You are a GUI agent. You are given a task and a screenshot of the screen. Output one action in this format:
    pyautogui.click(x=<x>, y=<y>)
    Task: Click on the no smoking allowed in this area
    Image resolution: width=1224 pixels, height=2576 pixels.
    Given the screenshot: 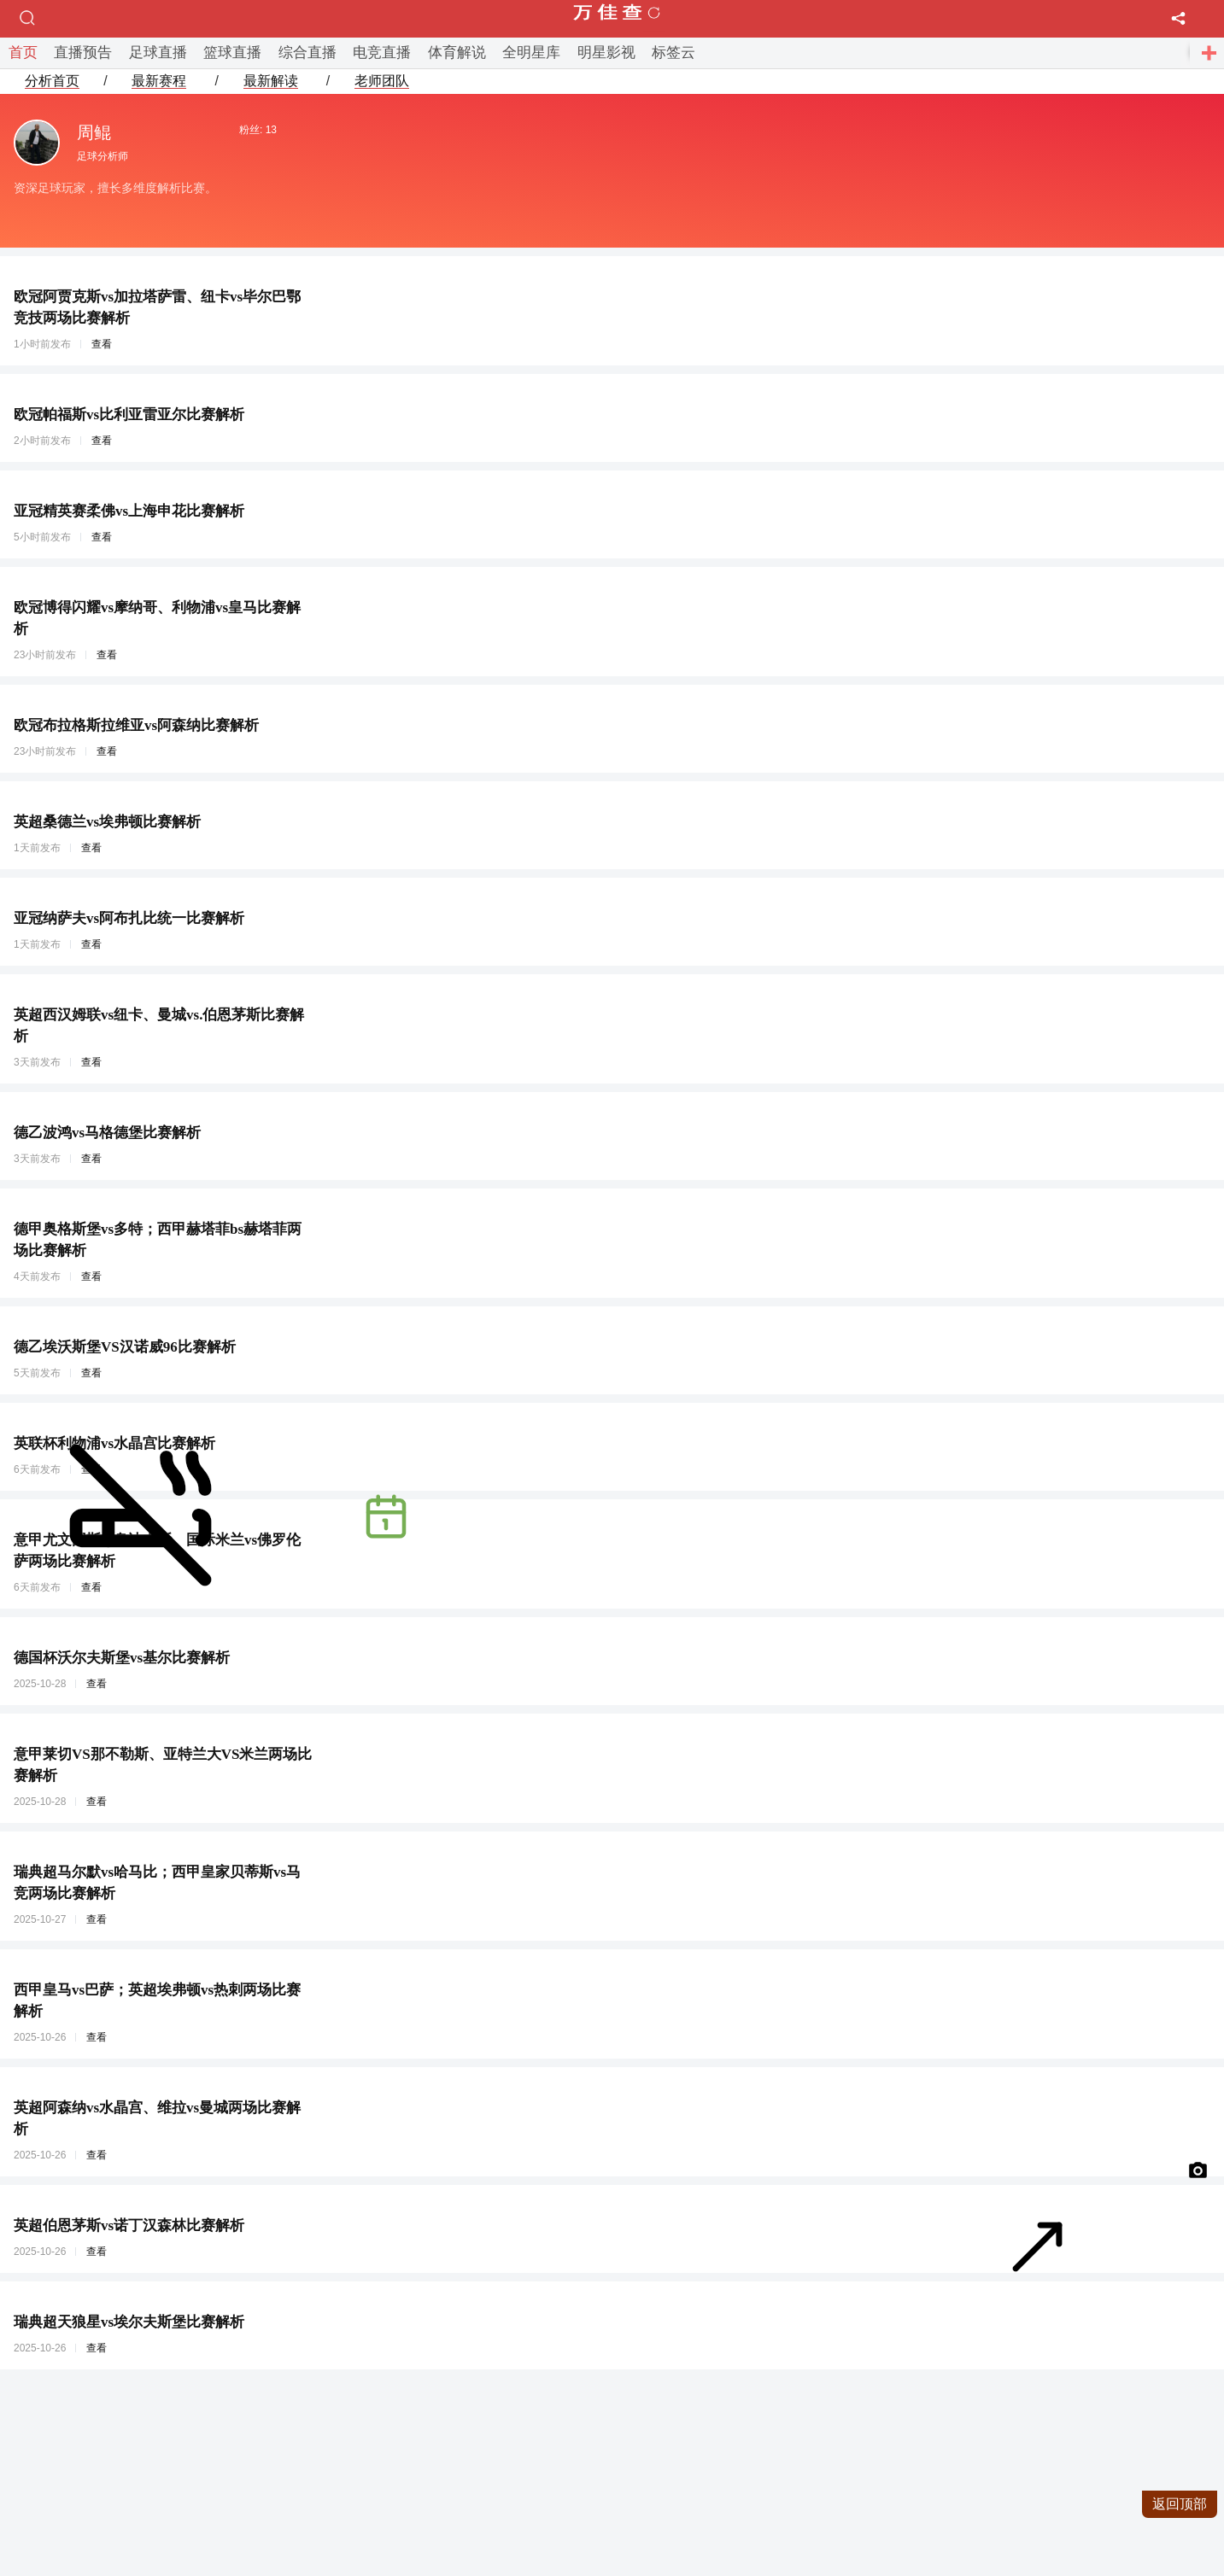 What is the action you would take?
    pyautogui.click(x=140, y=1515)
    